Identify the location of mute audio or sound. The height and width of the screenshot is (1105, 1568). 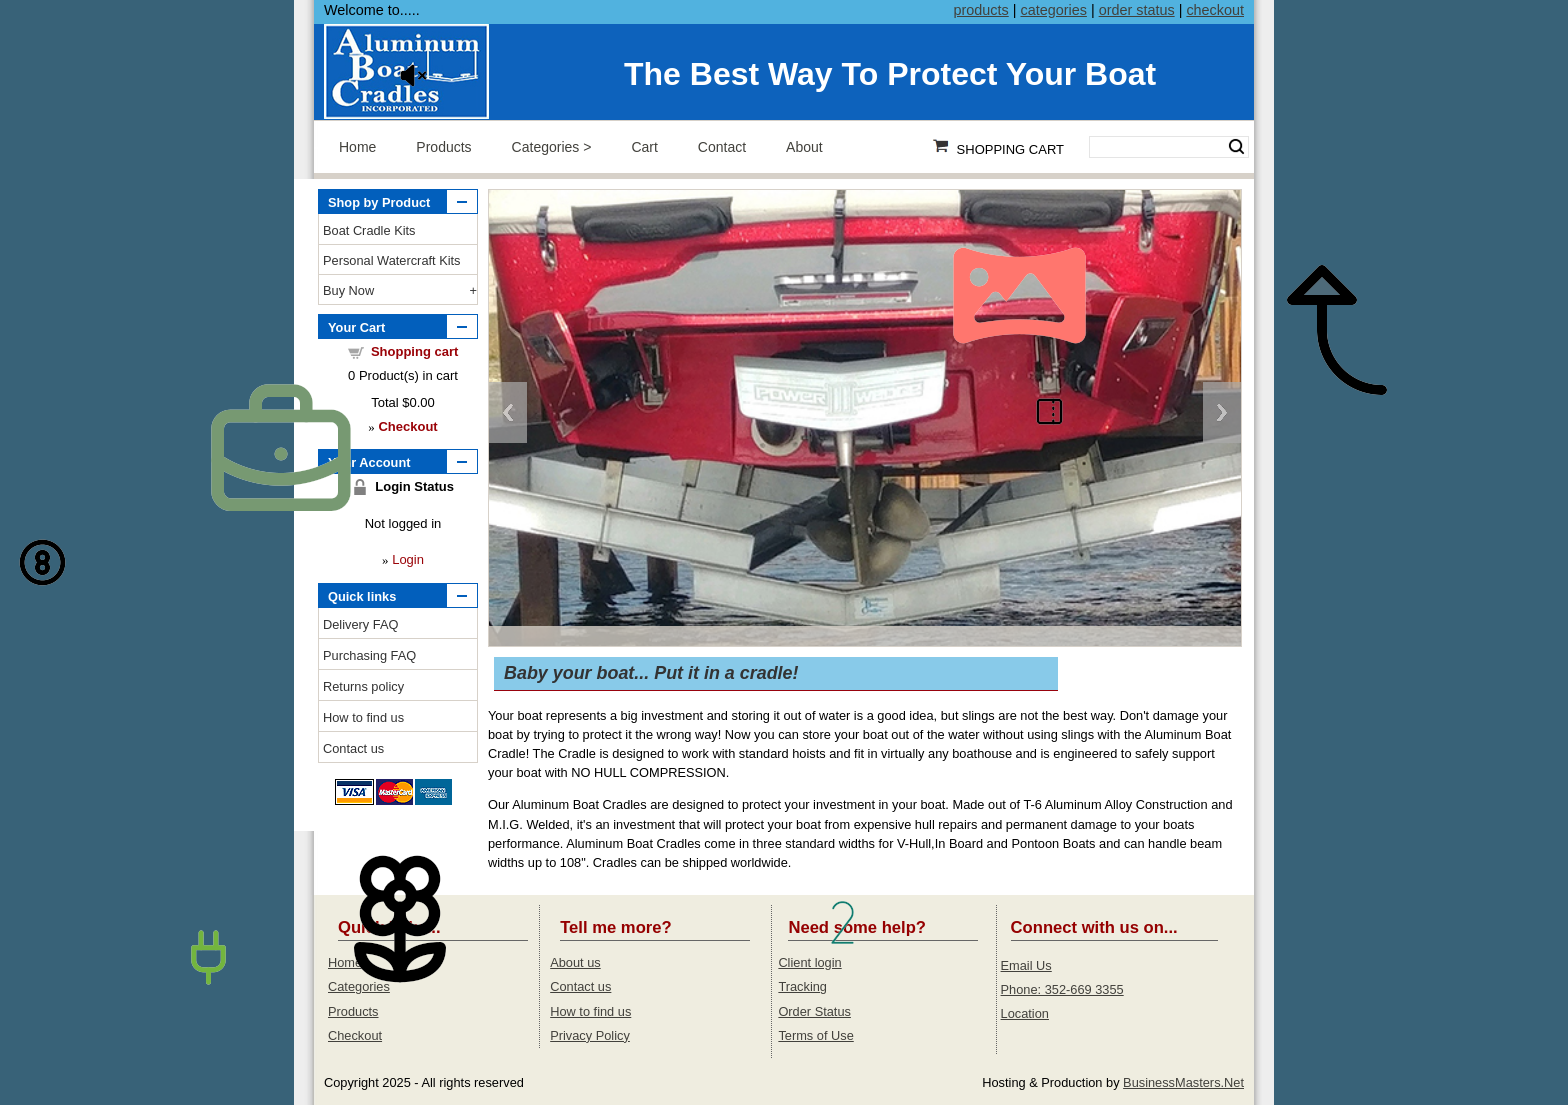
(414, 75).